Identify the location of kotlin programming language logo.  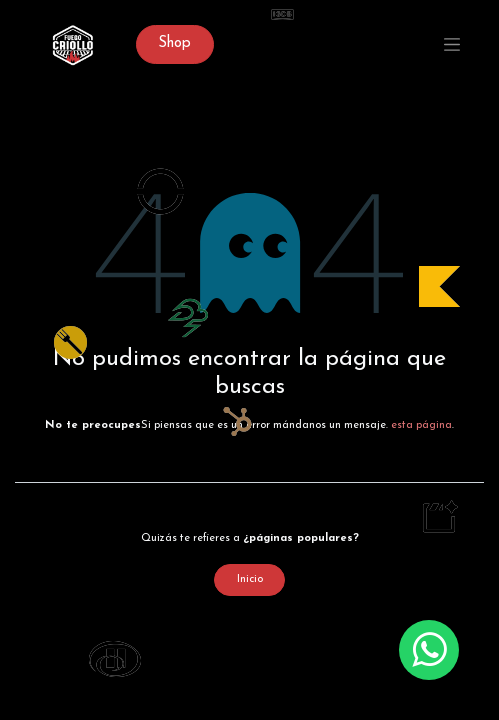
(439, 286).